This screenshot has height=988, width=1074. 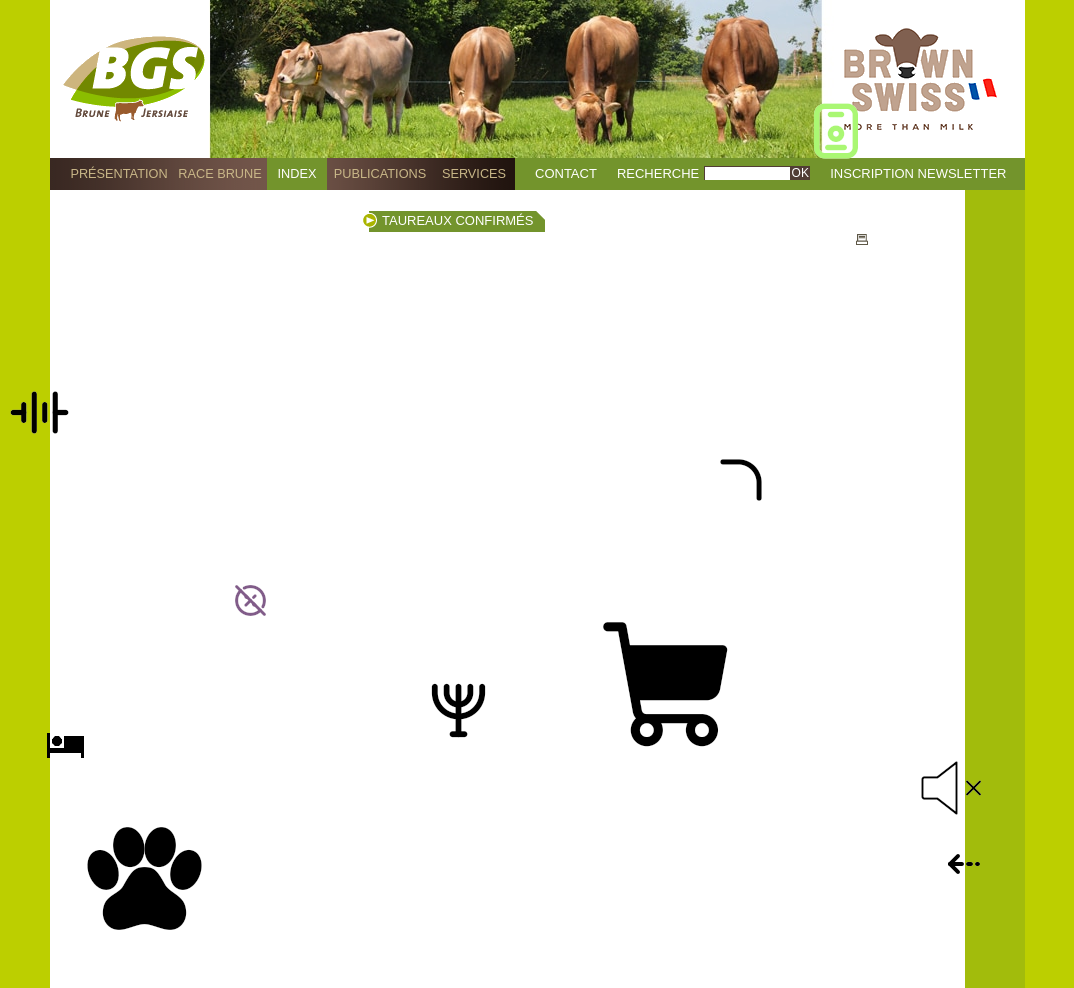 What do you see at coordinates (65, 744) in the screenshot?
I see `find nearby hotels or accommodations` at bounding box center [65, 744].